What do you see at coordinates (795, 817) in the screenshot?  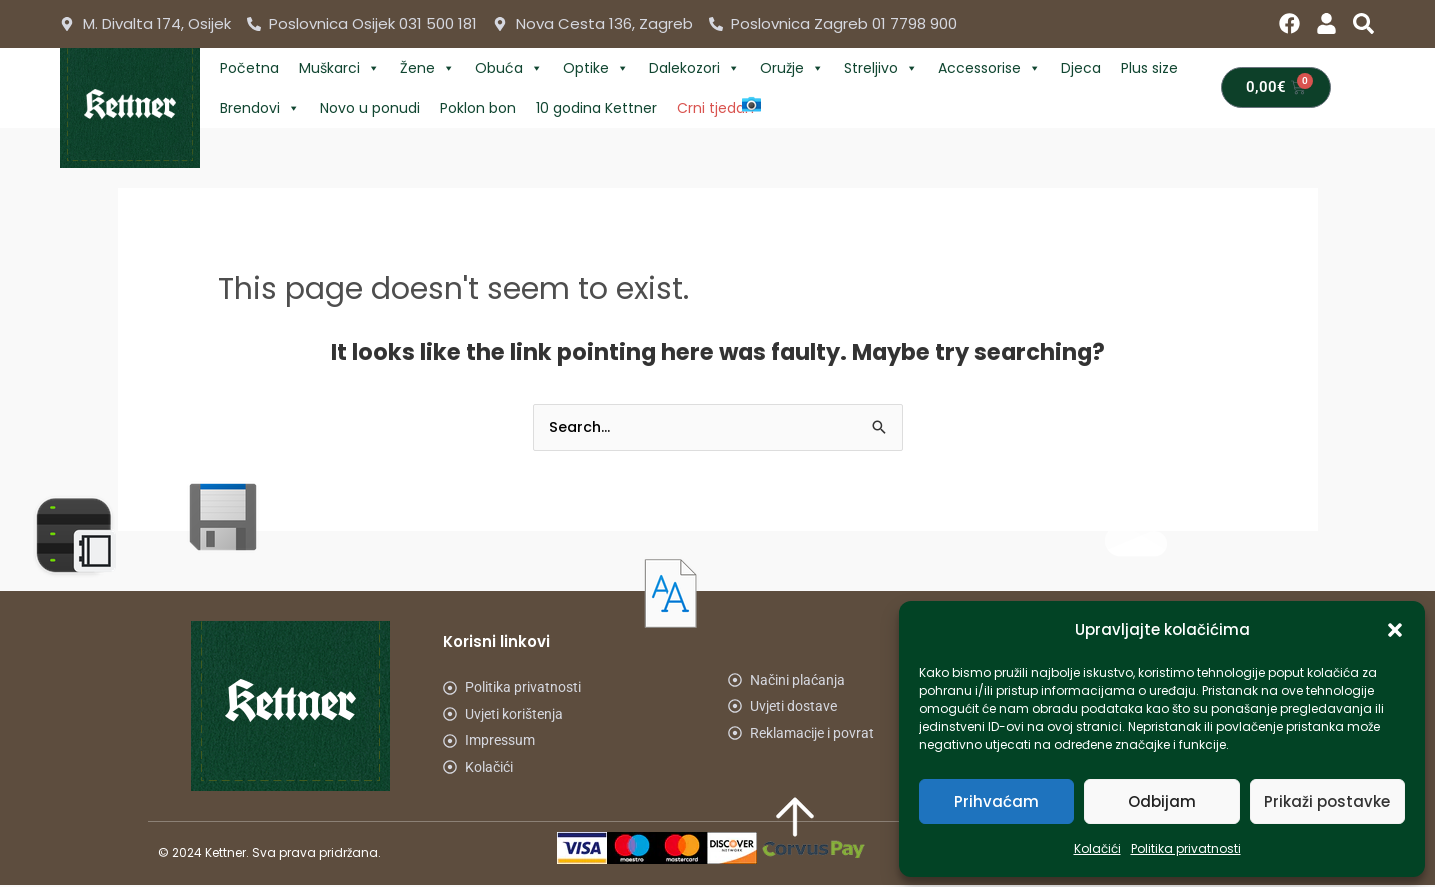 I see `indicates file or folder syncing to cloud` at bounding box center [795, 817].